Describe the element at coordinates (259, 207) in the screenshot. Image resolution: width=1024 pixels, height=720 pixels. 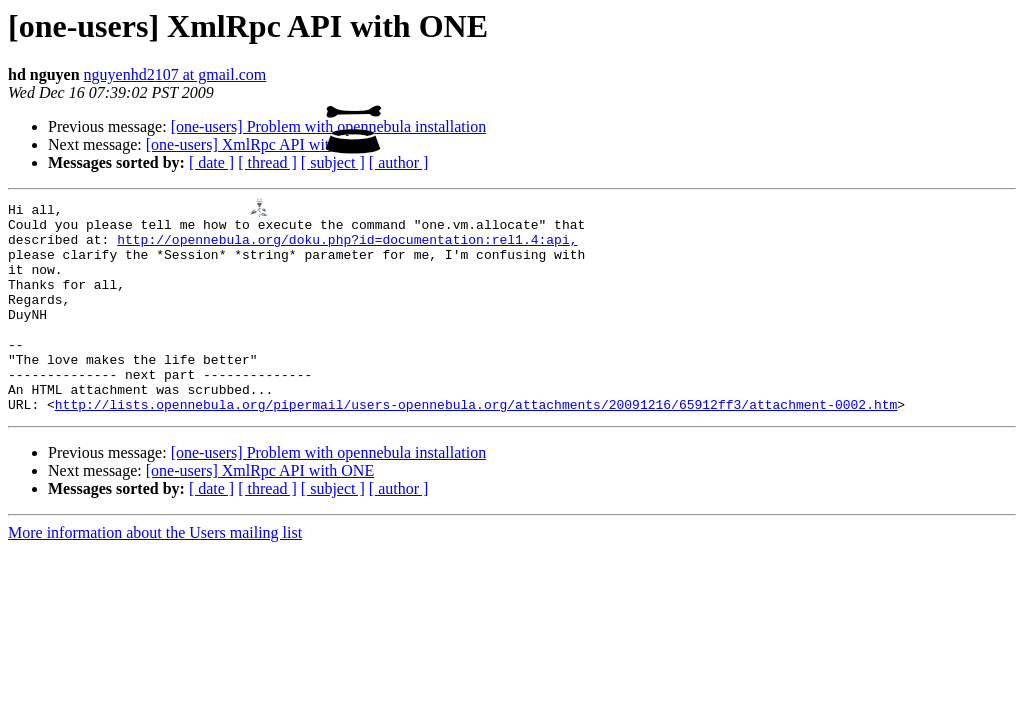
I see `indicates eco-friendly or sustainable energy mode` at that location.